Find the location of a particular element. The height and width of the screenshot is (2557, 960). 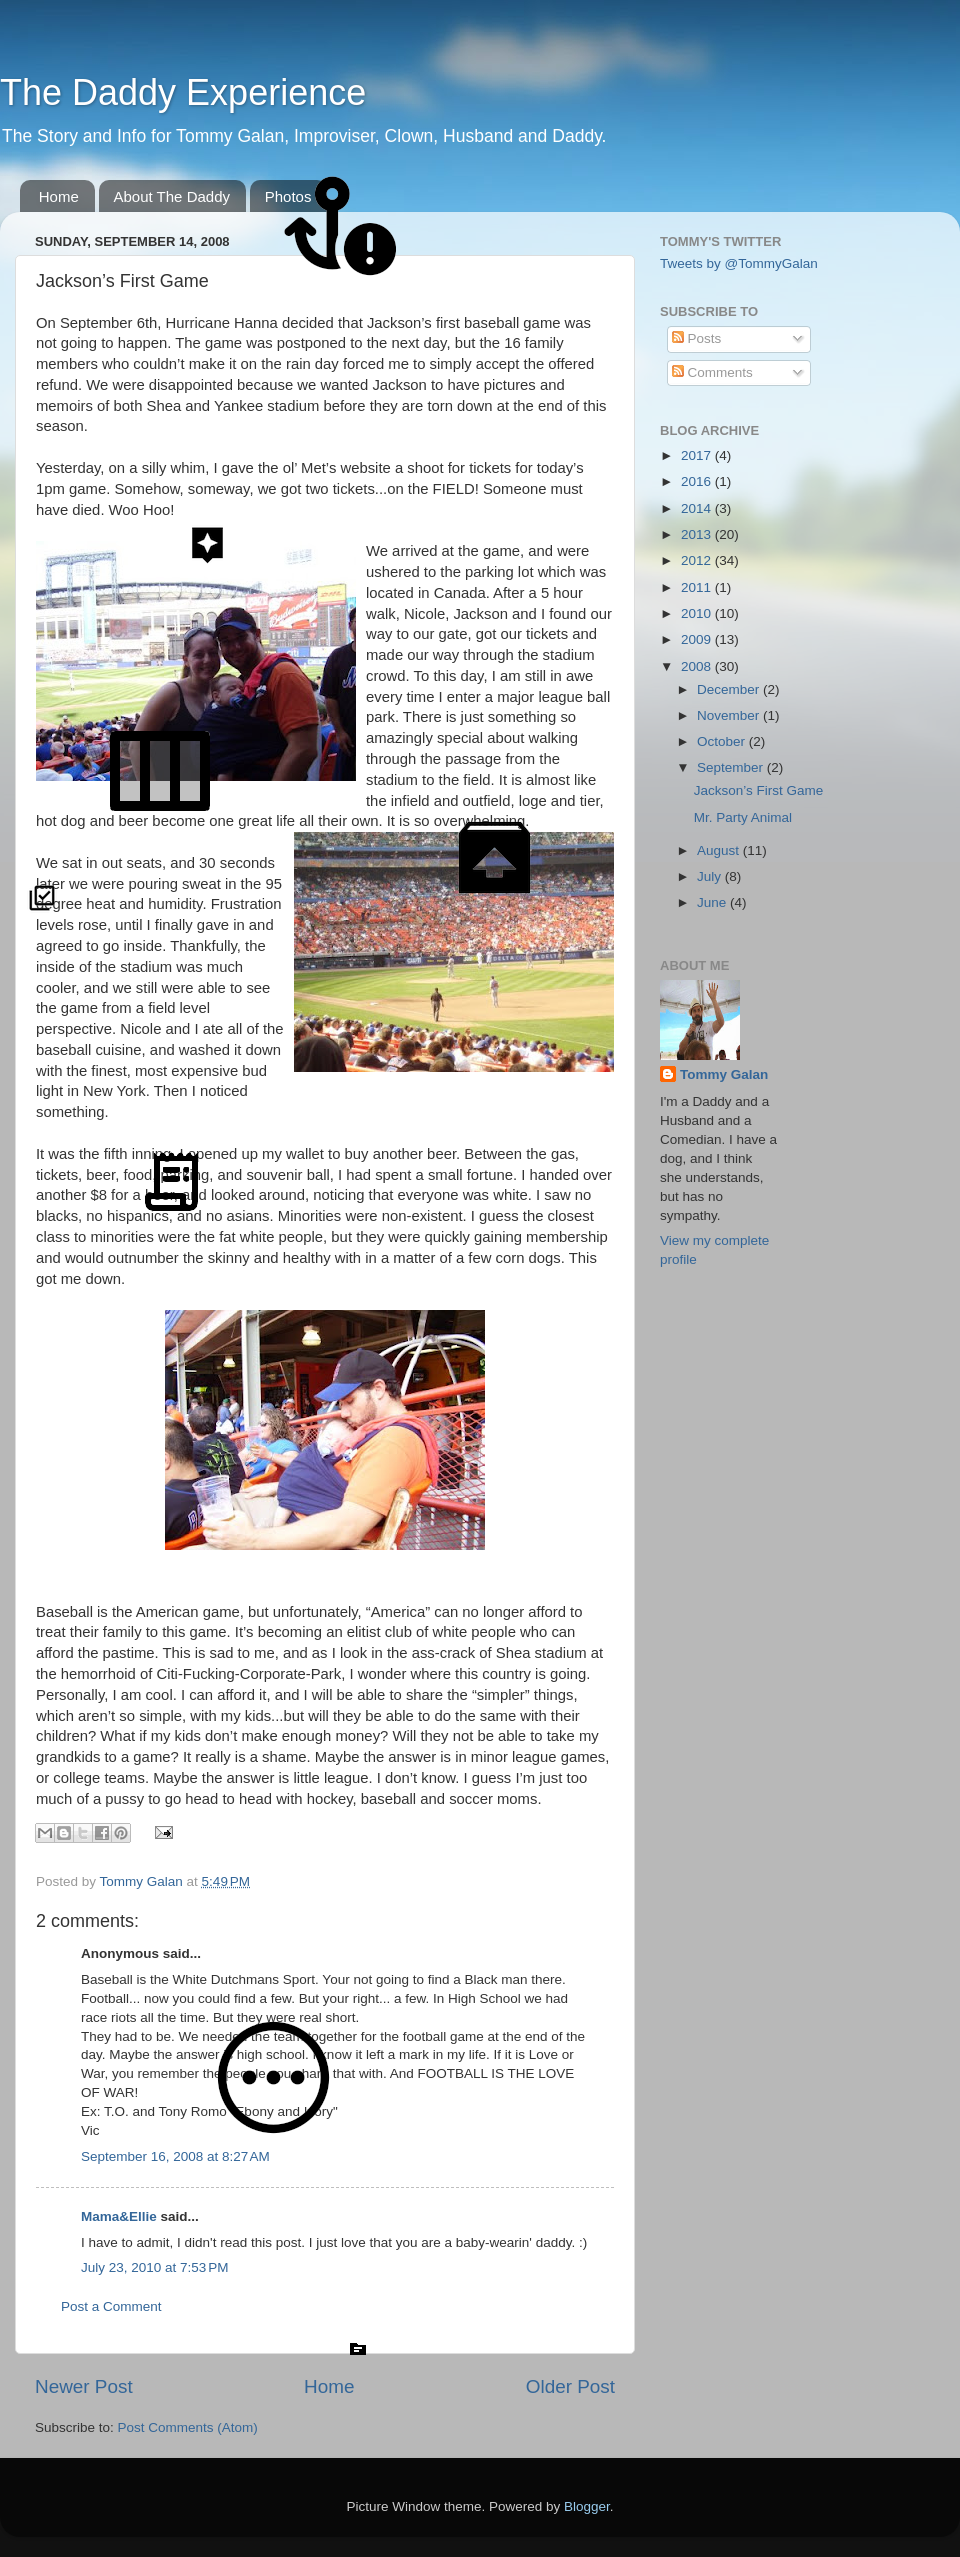

access more options or actions is located at coordinates (273, 2077).